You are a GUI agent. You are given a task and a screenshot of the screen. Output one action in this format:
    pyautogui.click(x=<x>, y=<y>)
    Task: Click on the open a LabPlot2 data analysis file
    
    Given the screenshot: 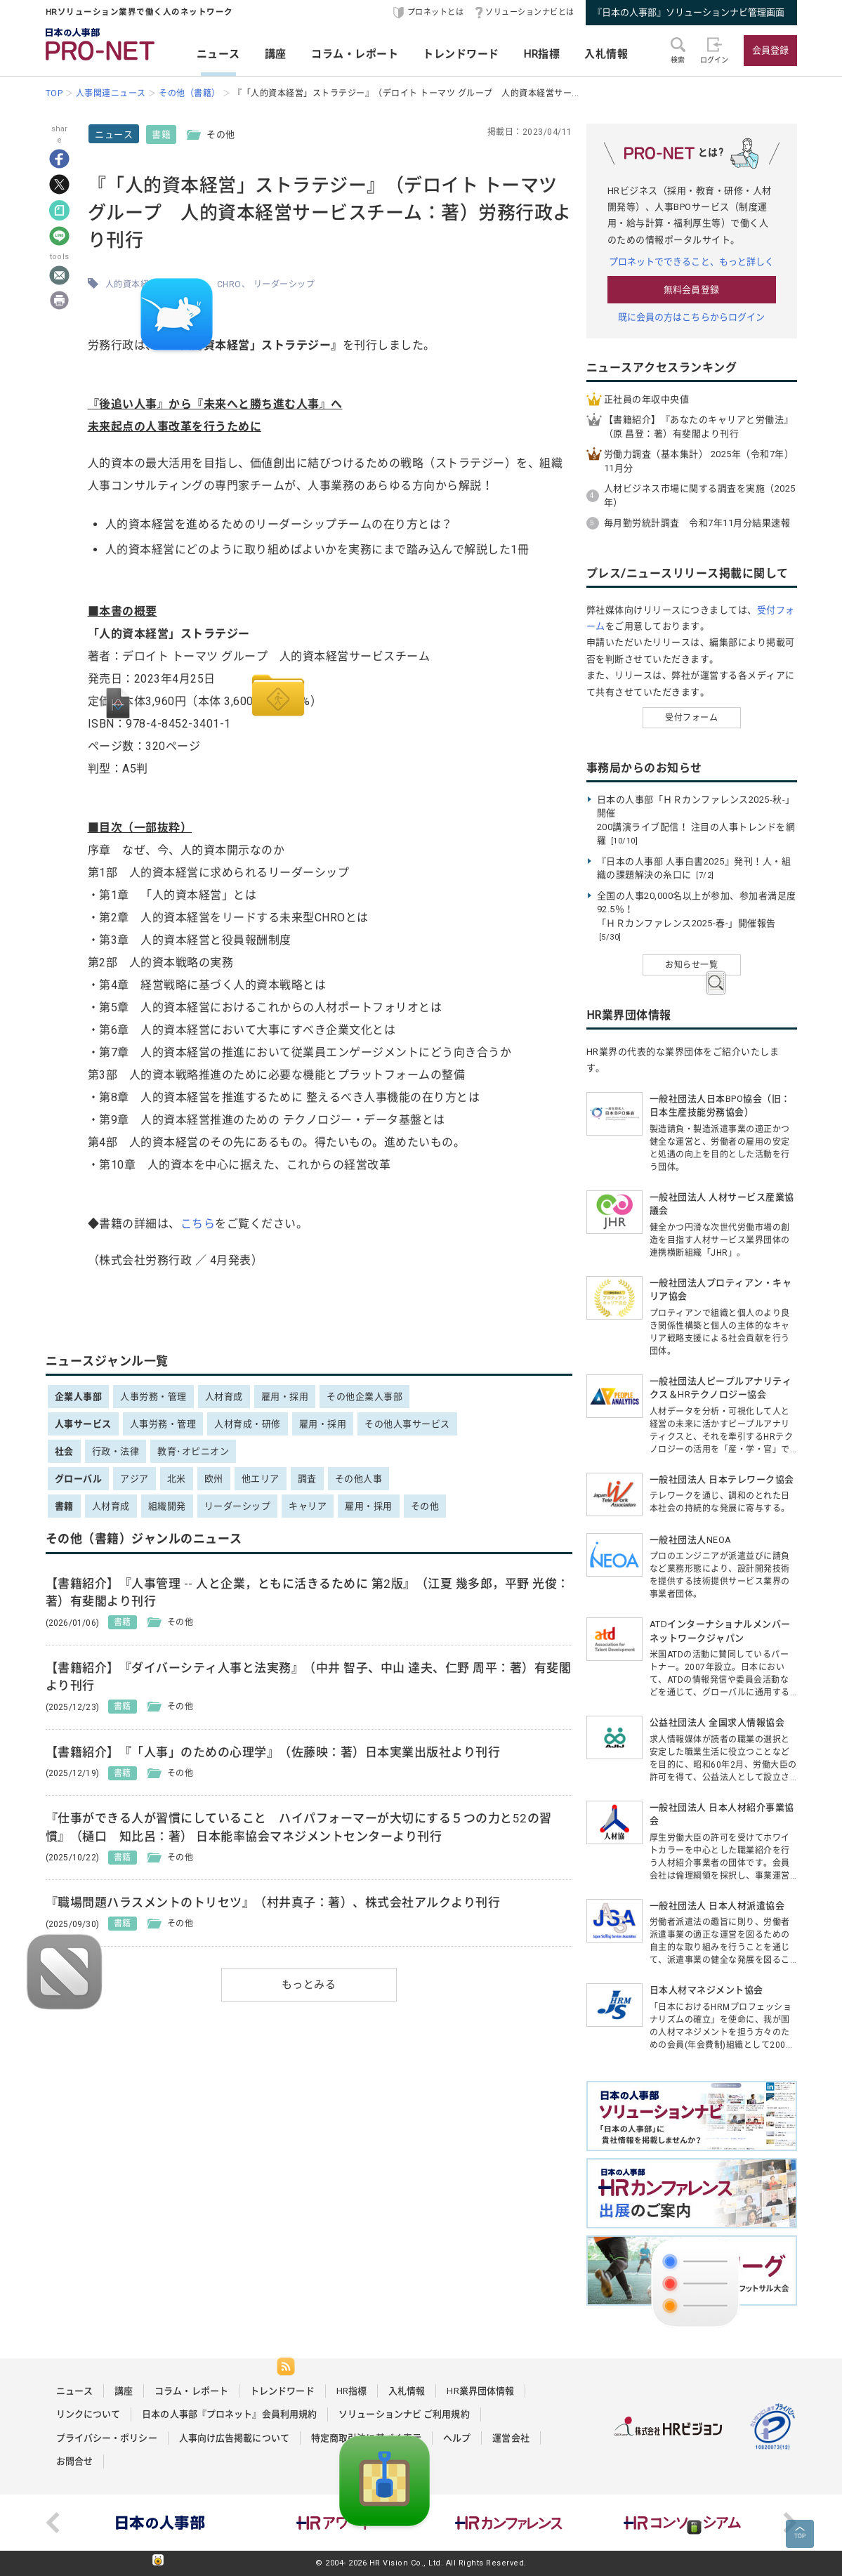 What is the action you would take?
    pyautogui.click(x=118, y=704)
    